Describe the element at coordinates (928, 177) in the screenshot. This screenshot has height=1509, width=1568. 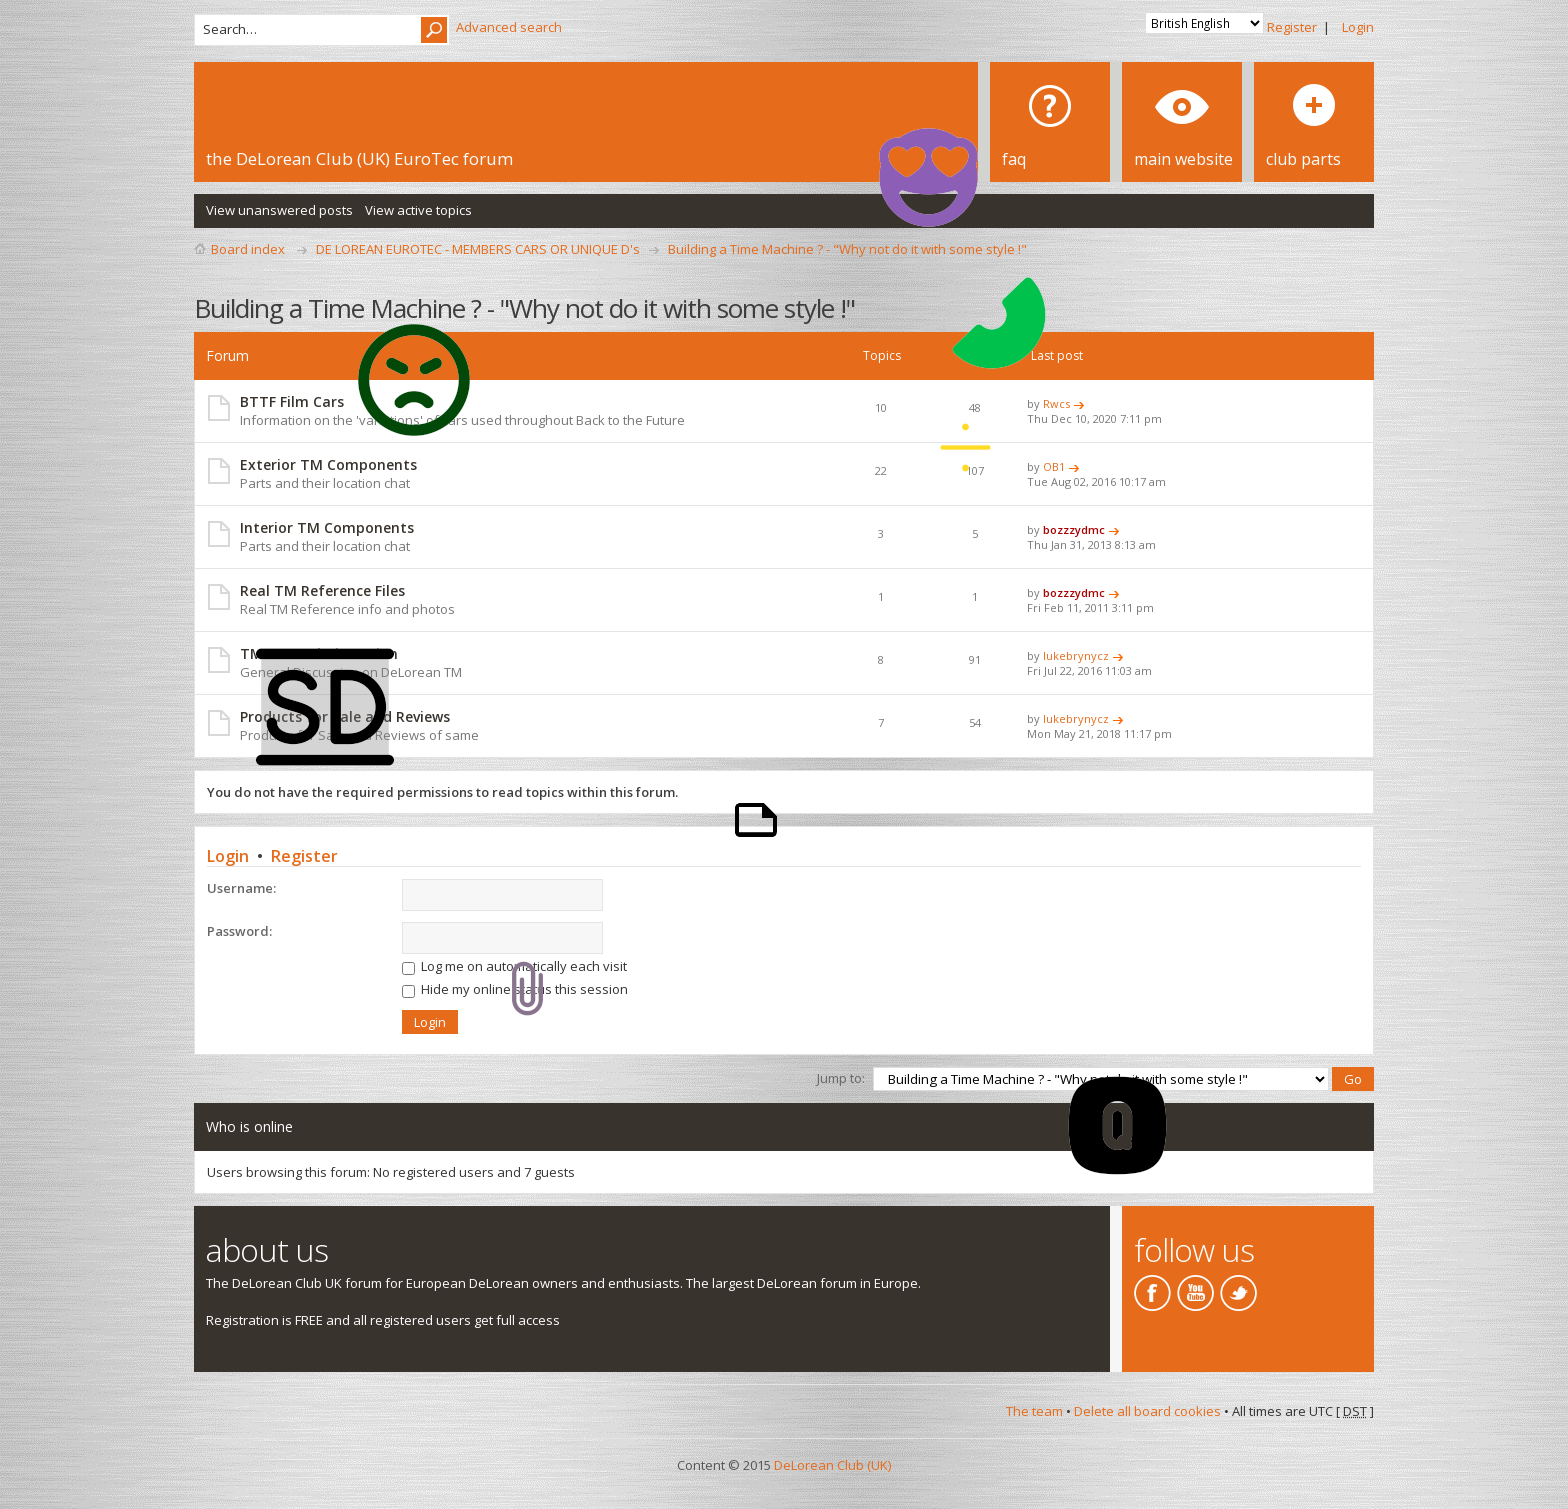
I see `react with love or adoration` at that location.